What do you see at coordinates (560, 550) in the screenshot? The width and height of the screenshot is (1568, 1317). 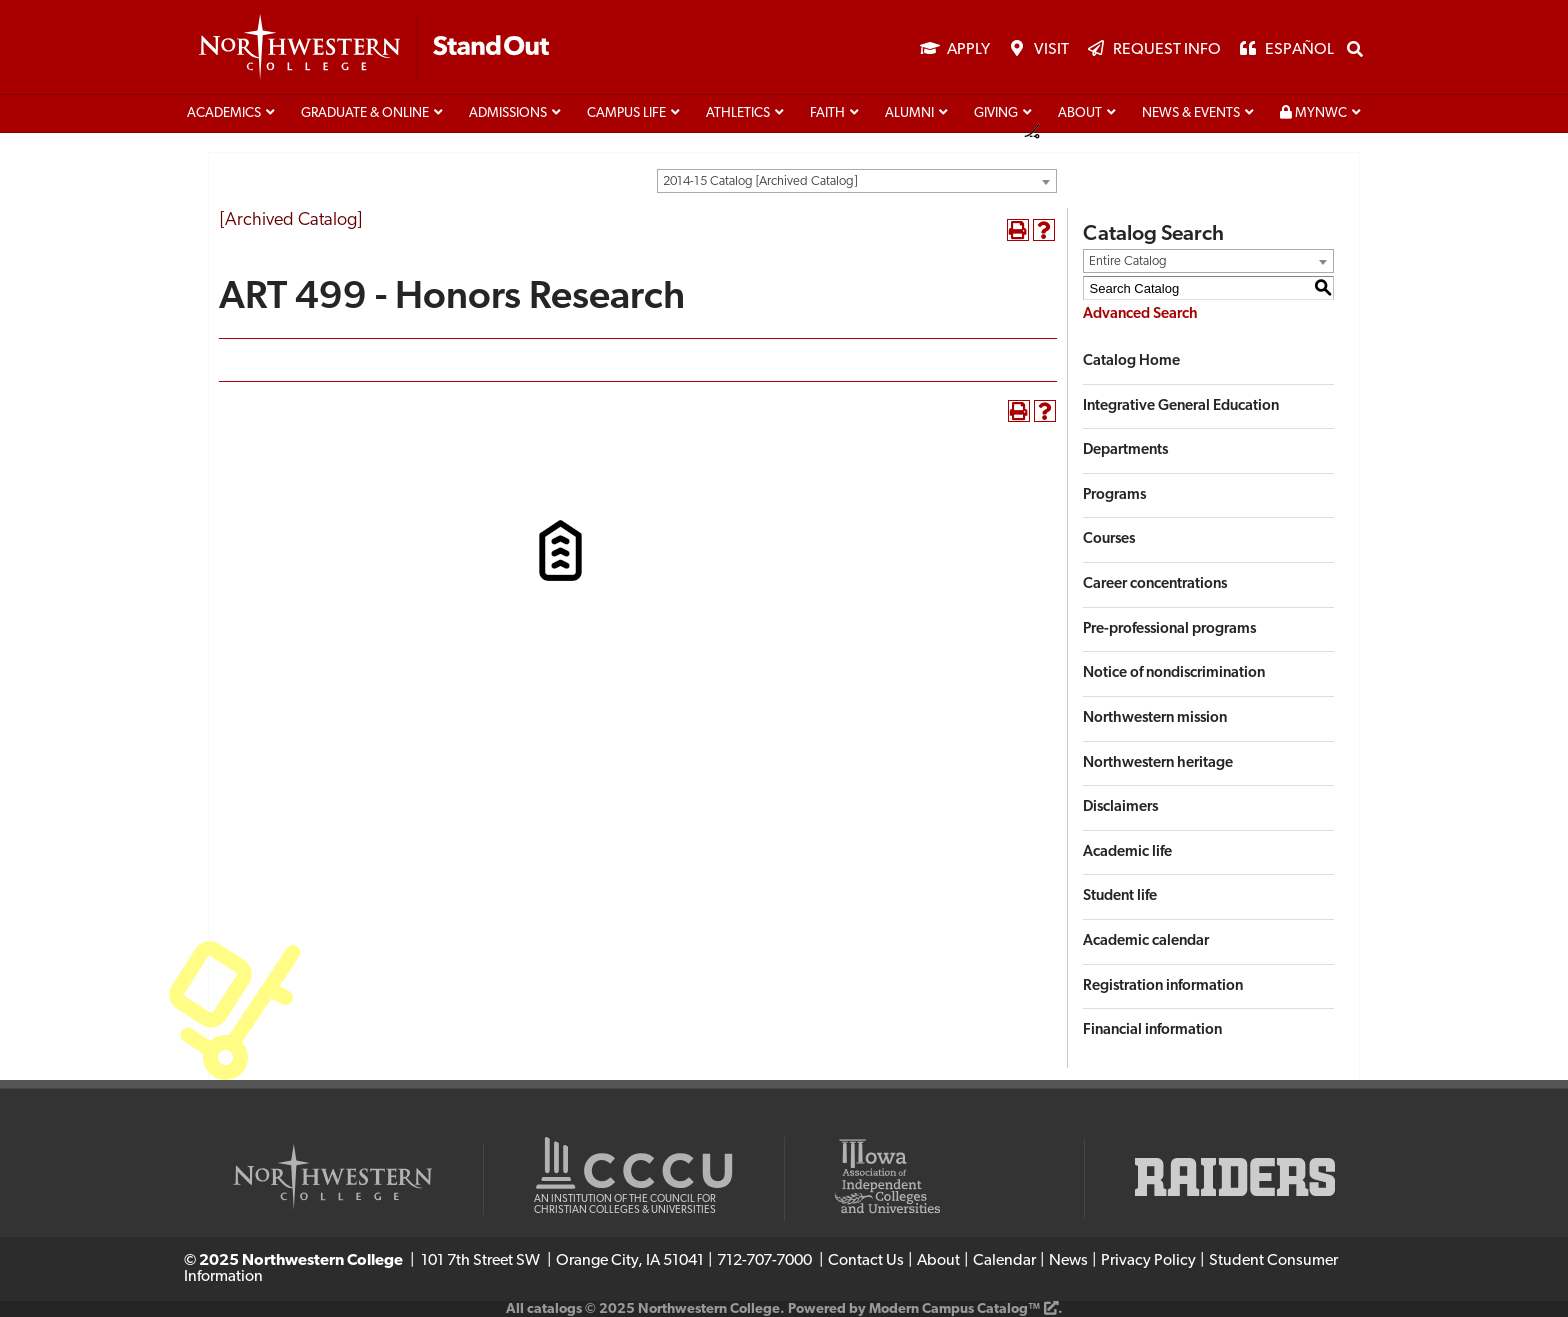 I see `view military or user rank status` at bounding box center [560, 550].